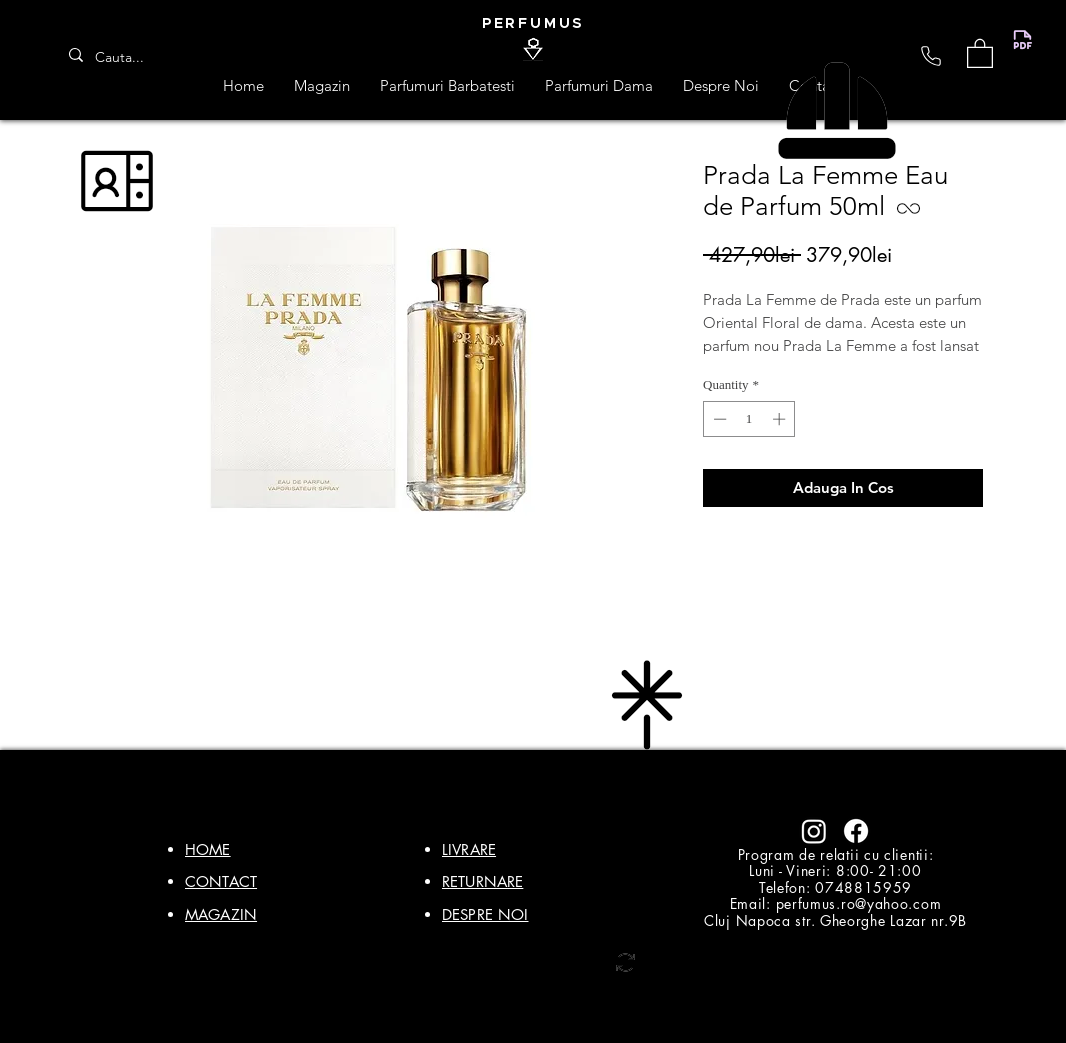 The width and height of the screenshot is (1066, 1043). What do you see at coordinates (625, 962) in the screenshot?
I see `refresh or reload content` at bounding box center [625, 962].